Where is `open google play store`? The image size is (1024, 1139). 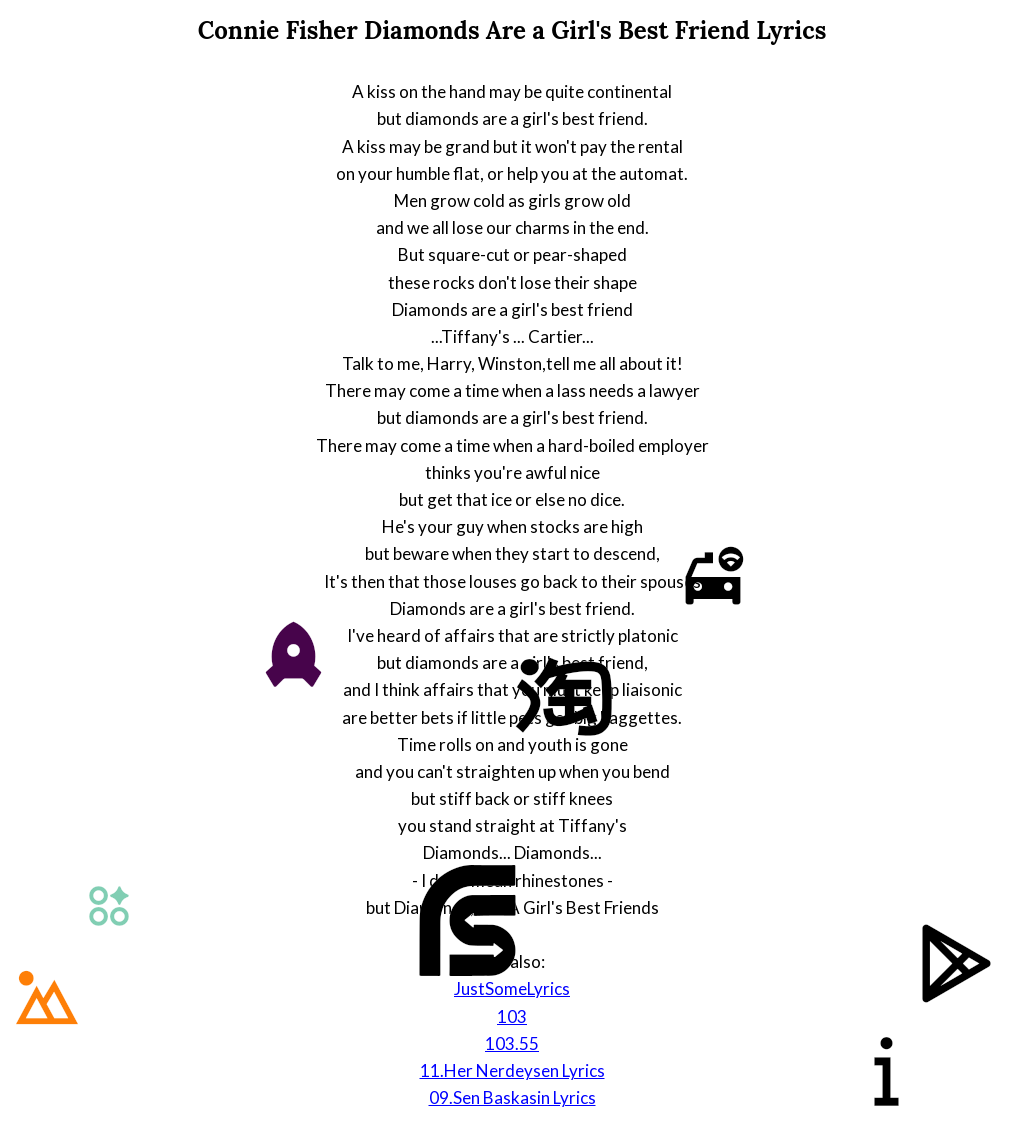
open google play store is located at coordinates (956, 963).